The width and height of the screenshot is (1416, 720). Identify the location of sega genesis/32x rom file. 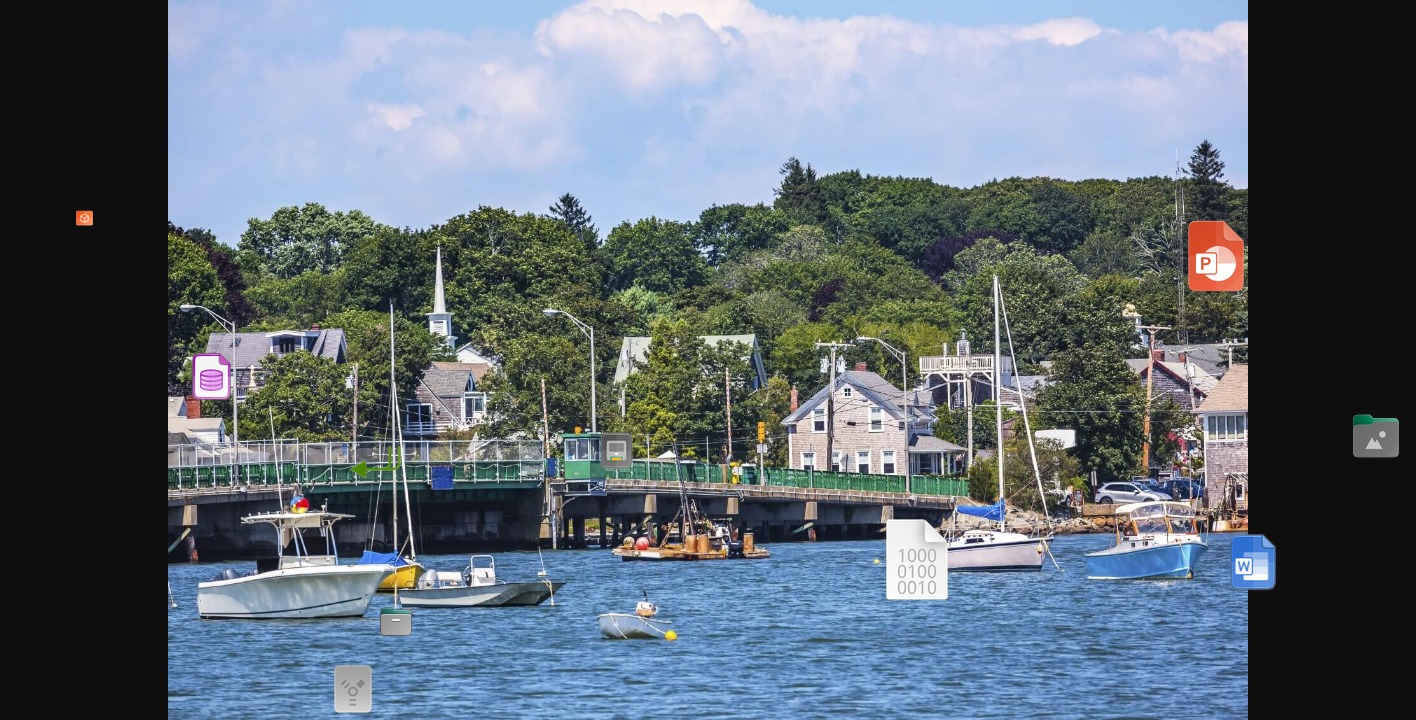
(616, 450).